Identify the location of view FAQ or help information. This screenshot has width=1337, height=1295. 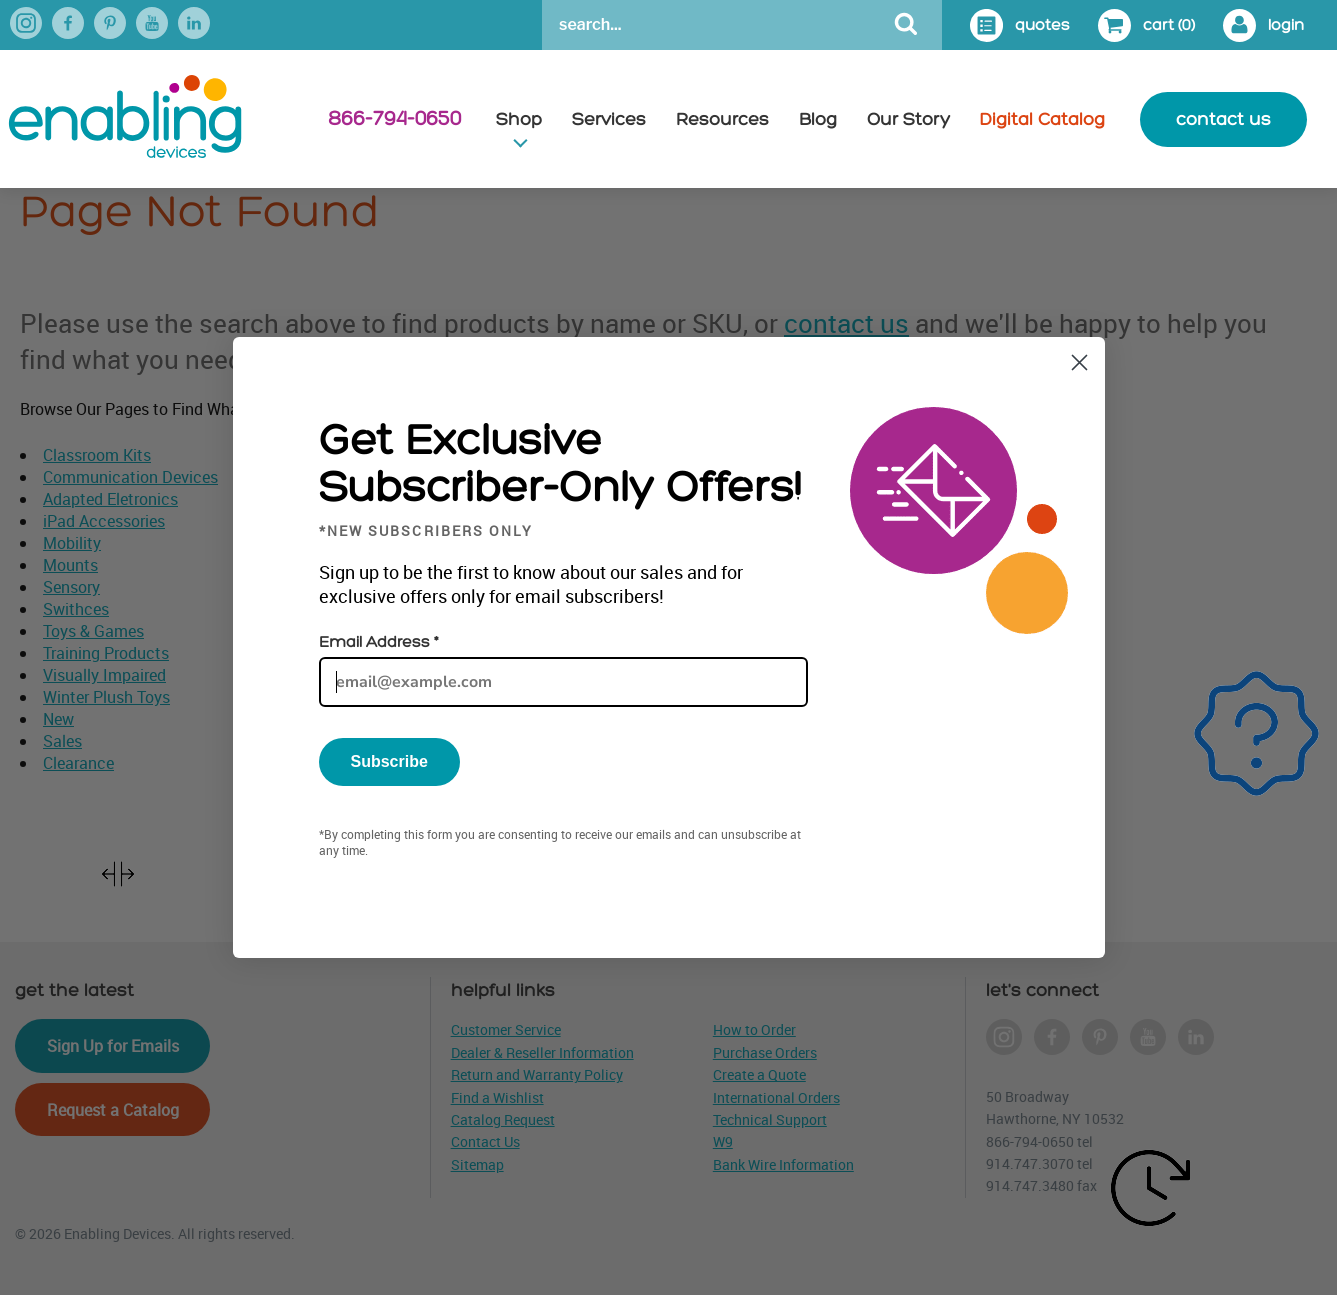
(1256, 733).